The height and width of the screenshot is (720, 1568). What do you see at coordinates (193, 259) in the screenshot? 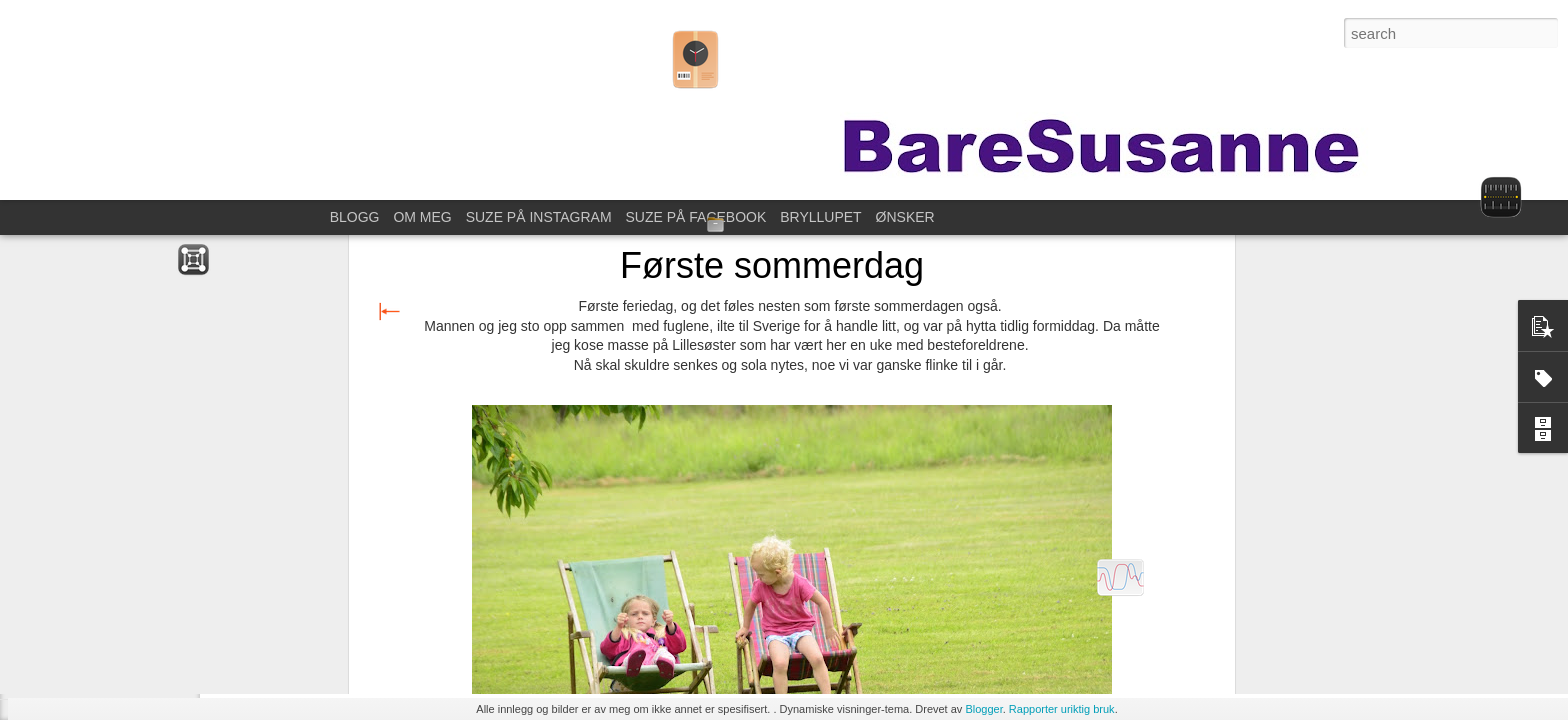
I see `open gnome boxes virtual machine manager` at bounding box center [193, 259].